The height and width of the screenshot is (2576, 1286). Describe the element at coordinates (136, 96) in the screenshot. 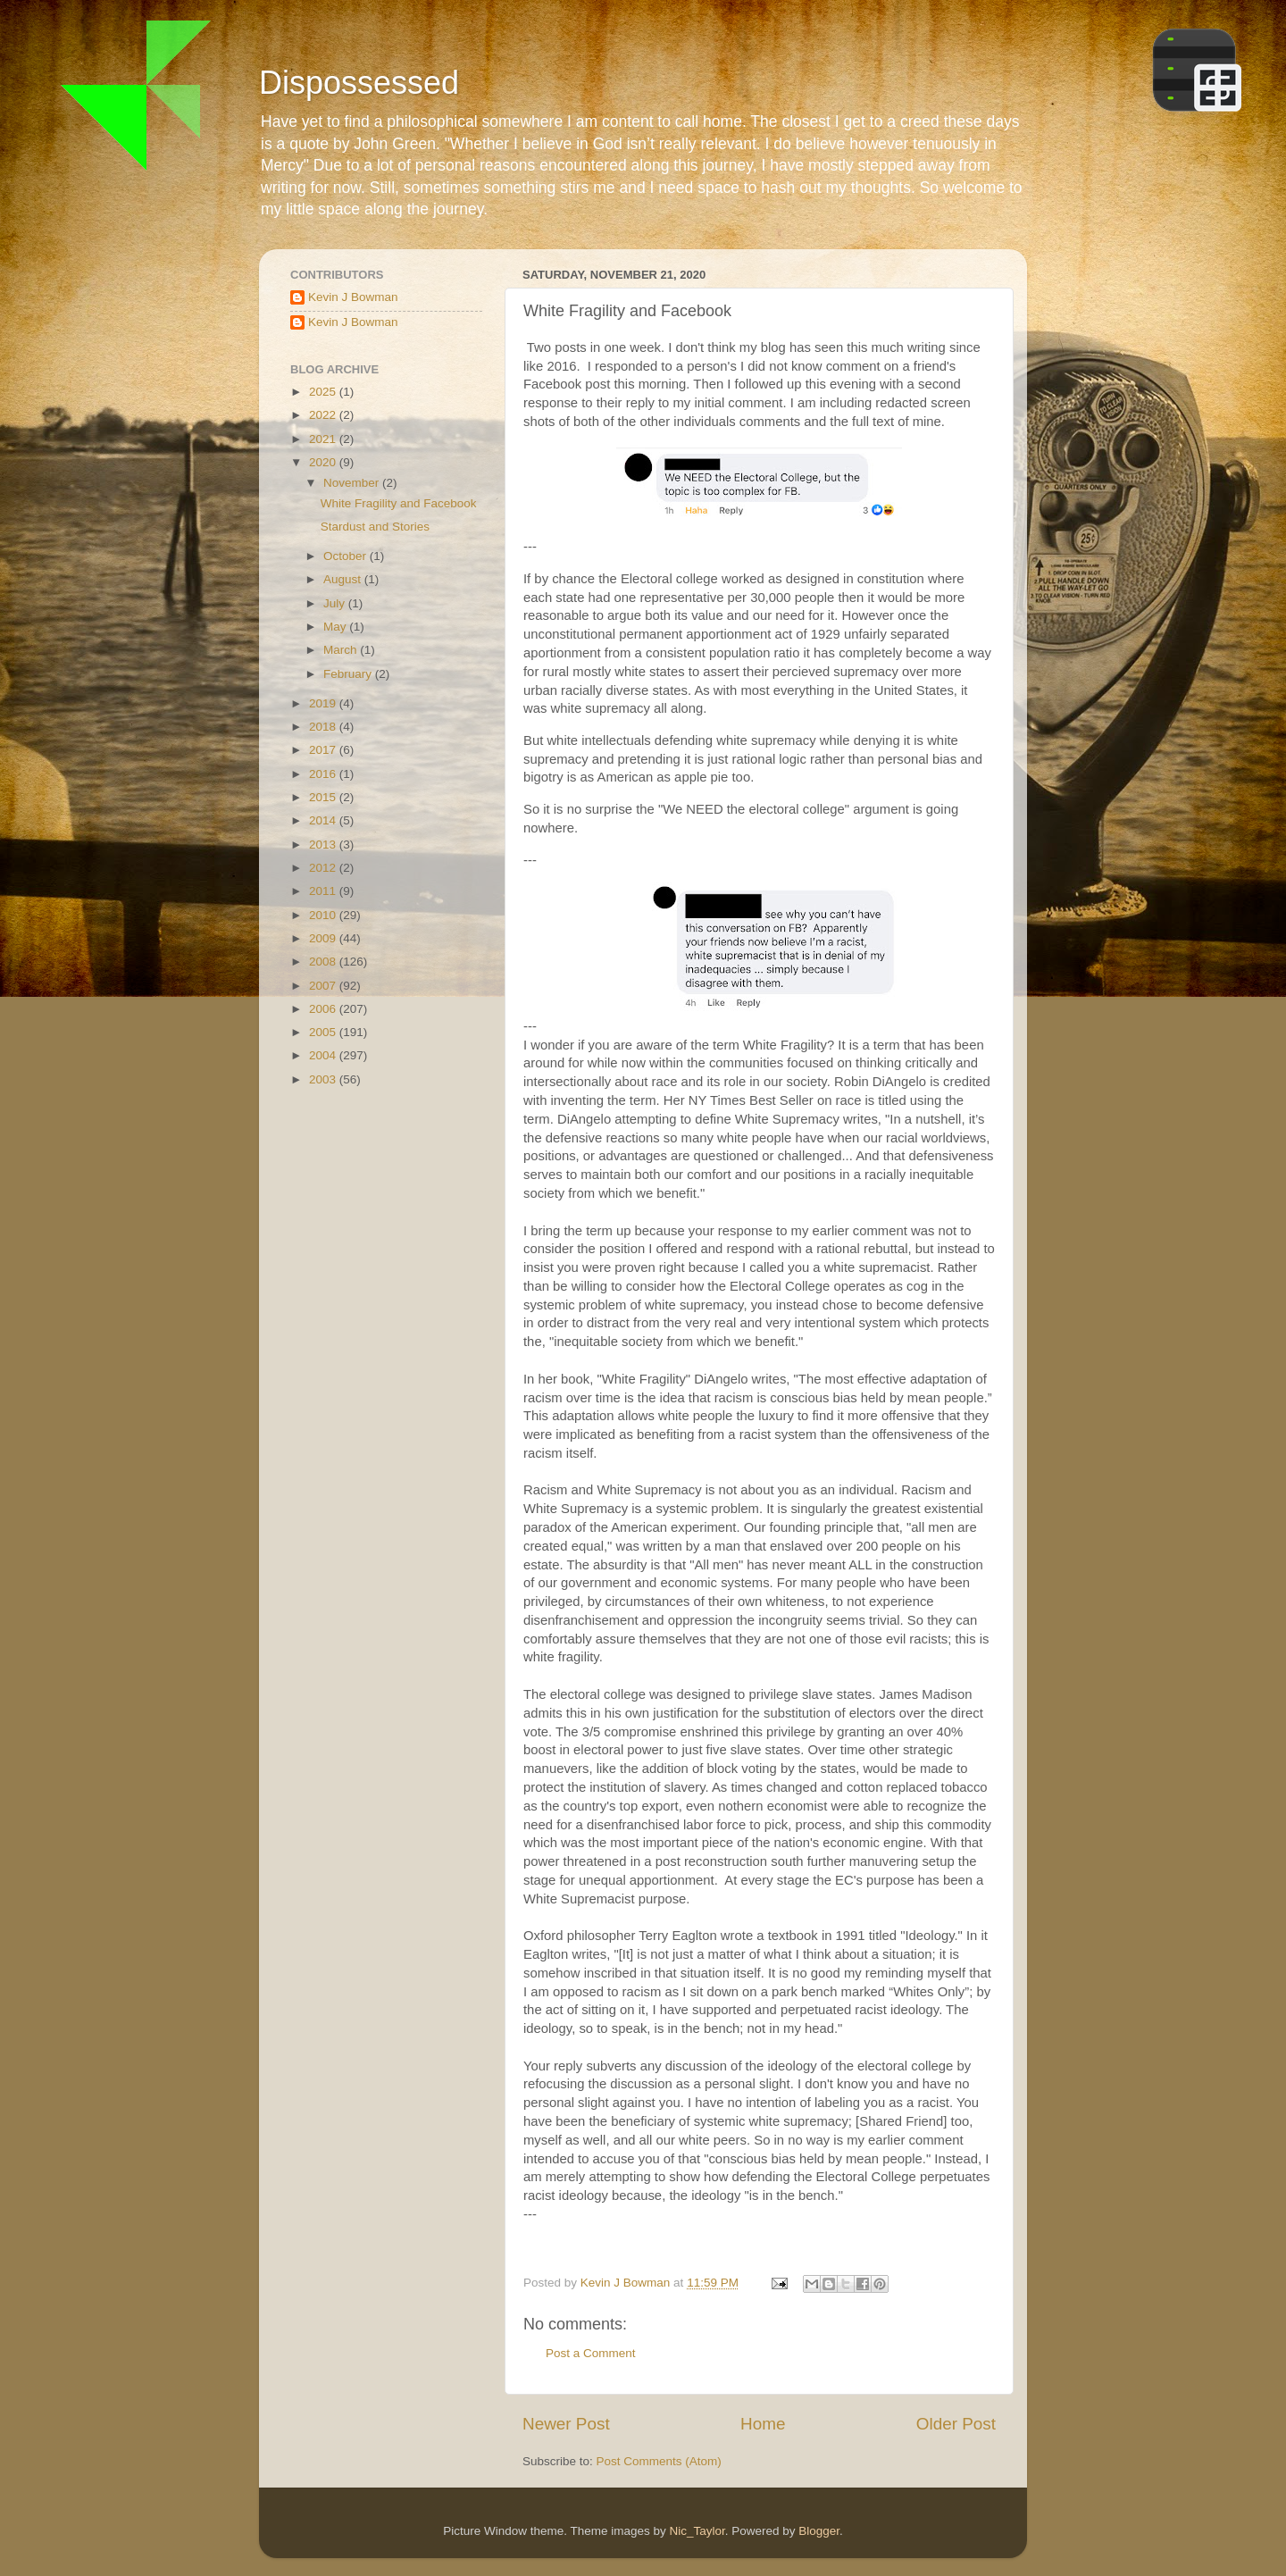

I see `open the adwaita demo application` at that location.